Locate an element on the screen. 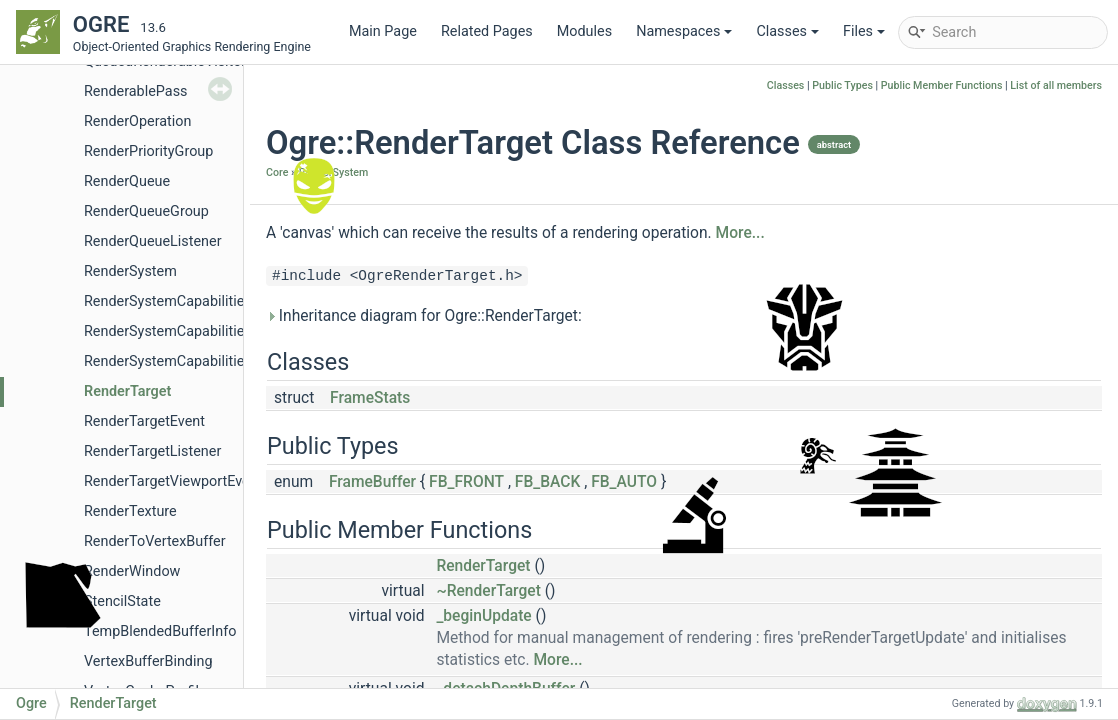  select mech or robot character is located at coordinates (804, 327).